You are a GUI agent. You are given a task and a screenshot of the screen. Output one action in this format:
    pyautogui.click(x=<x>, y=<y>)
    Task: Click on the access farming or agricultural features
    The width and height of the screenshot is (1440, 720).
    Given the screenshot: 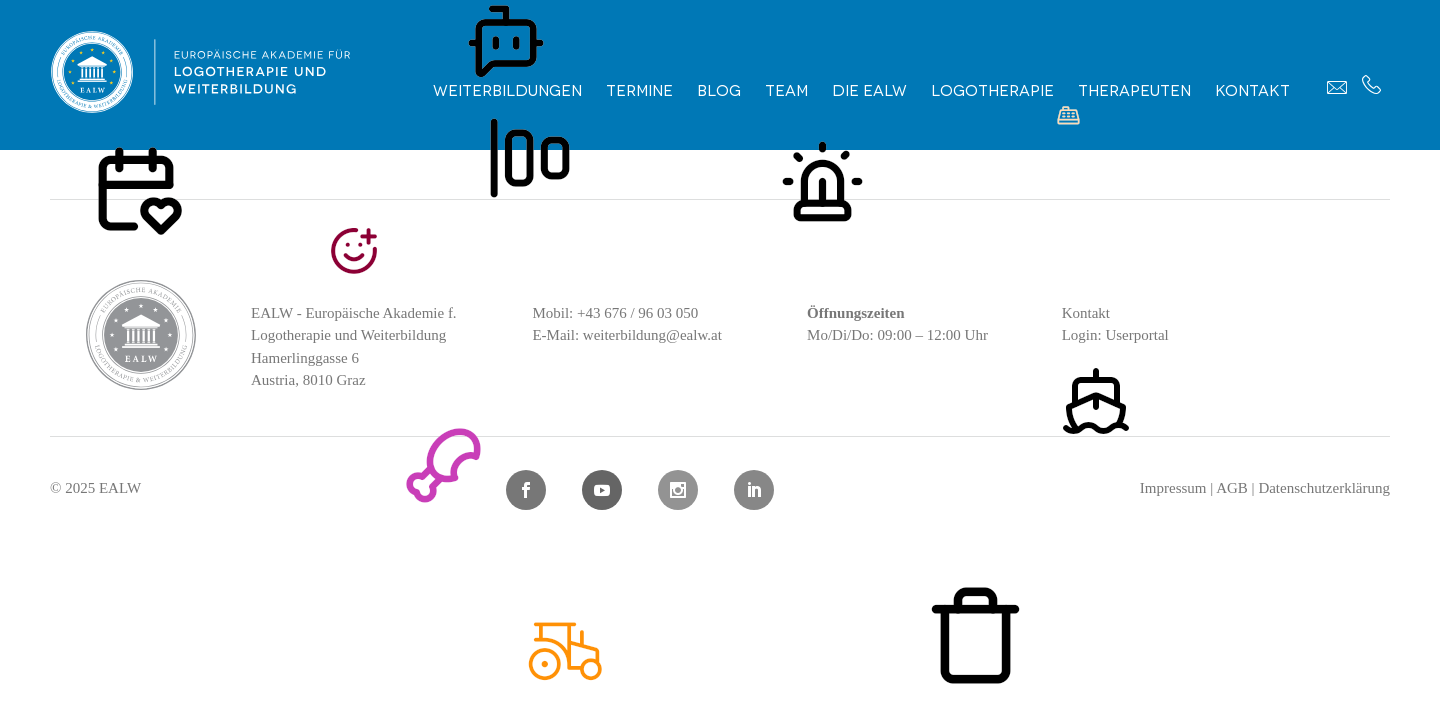 What is the action you would take?
    pyautogui.click(x=564, y=650)
    